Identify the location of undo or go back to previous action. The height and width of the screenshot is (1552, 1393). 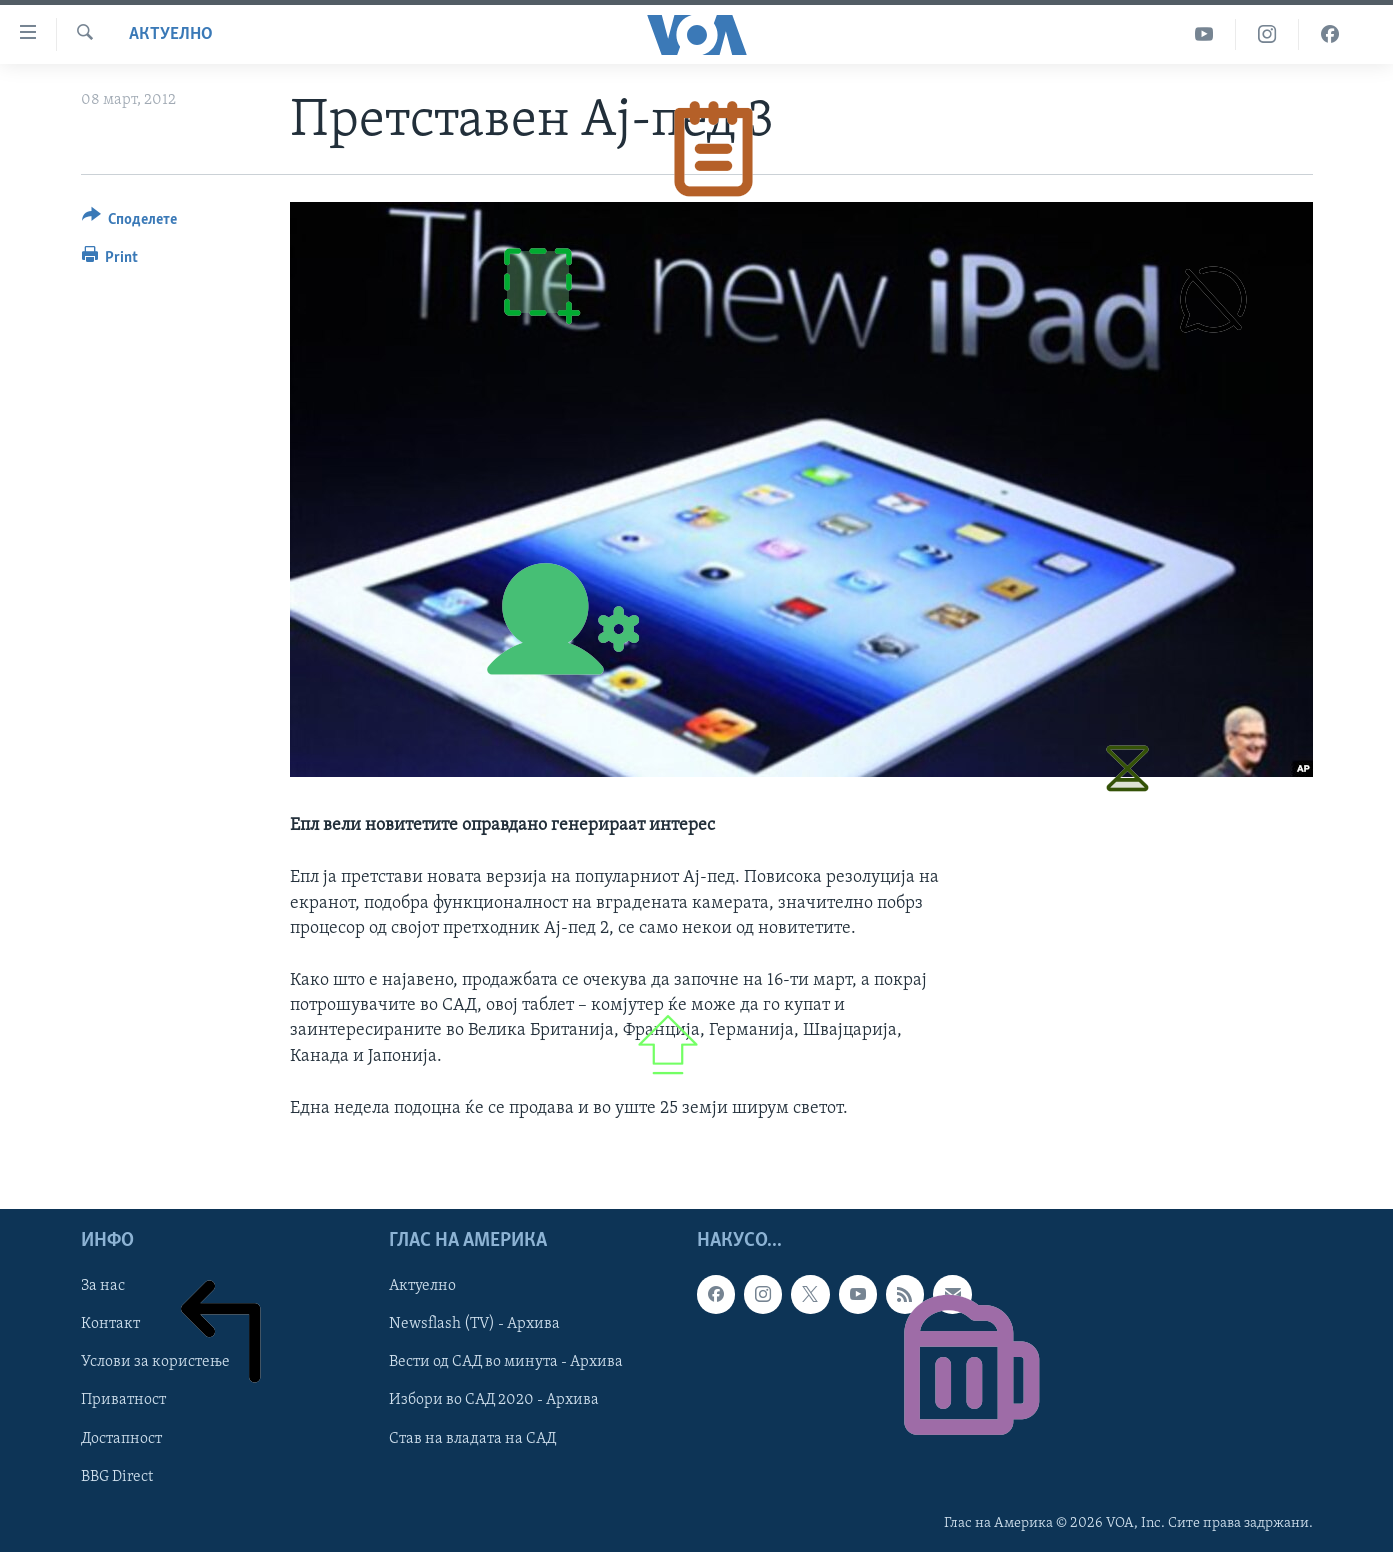
(224, 1331).